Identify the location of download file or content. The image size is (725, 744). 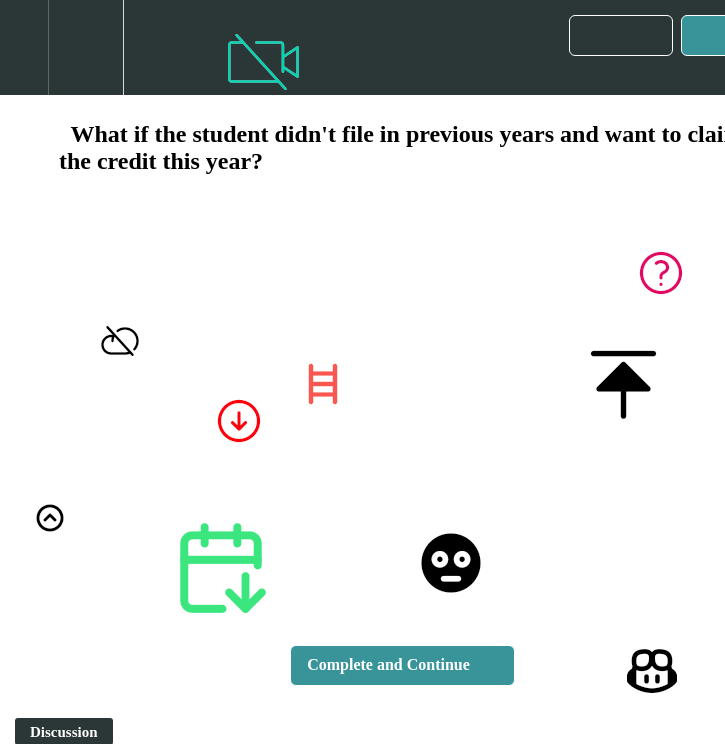
(239, 421).